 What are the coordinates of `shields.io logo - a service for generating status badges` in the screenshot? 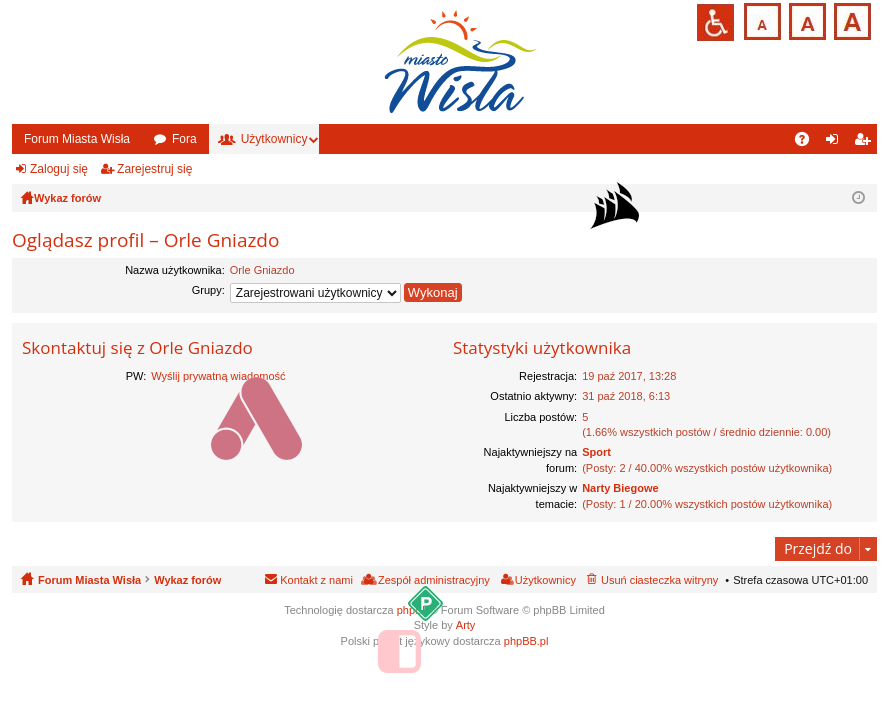 It's located at (399, 651).